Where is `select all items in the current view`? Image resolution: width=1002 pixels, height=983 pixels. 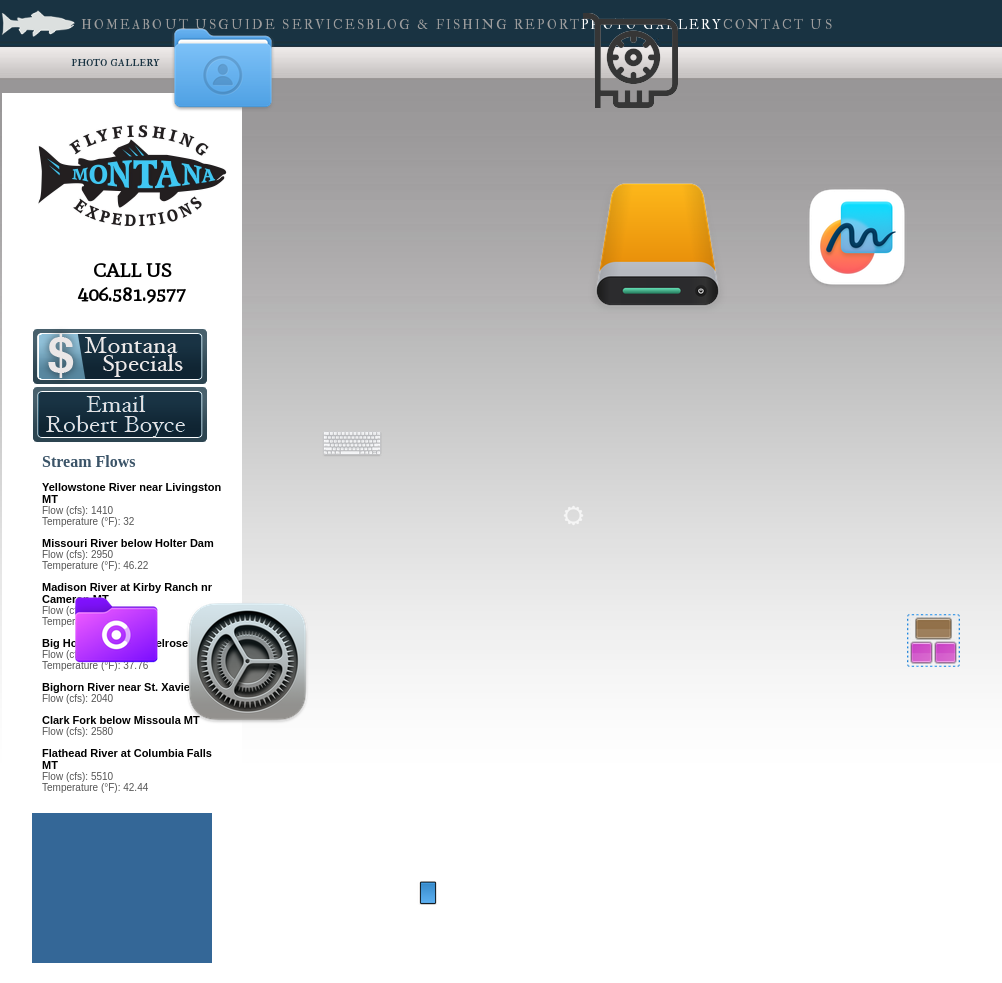 select all items in the current view is located at coordinates (933, 640).